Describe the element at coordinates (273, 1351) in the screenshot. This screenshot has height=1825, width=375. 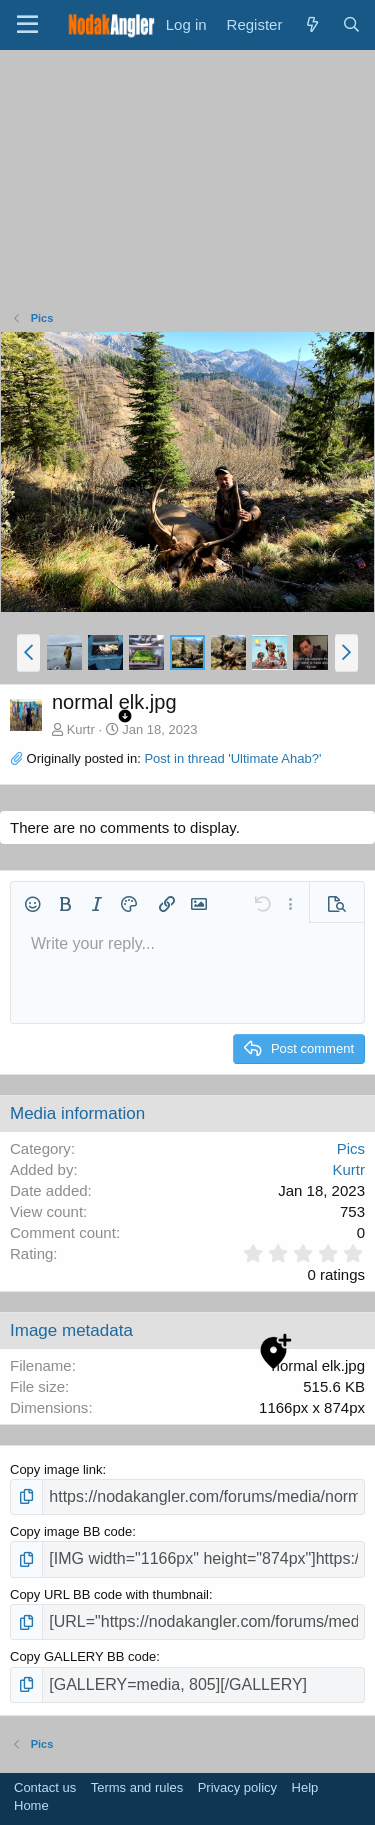
I see `add a new location pin to the map` at that location.